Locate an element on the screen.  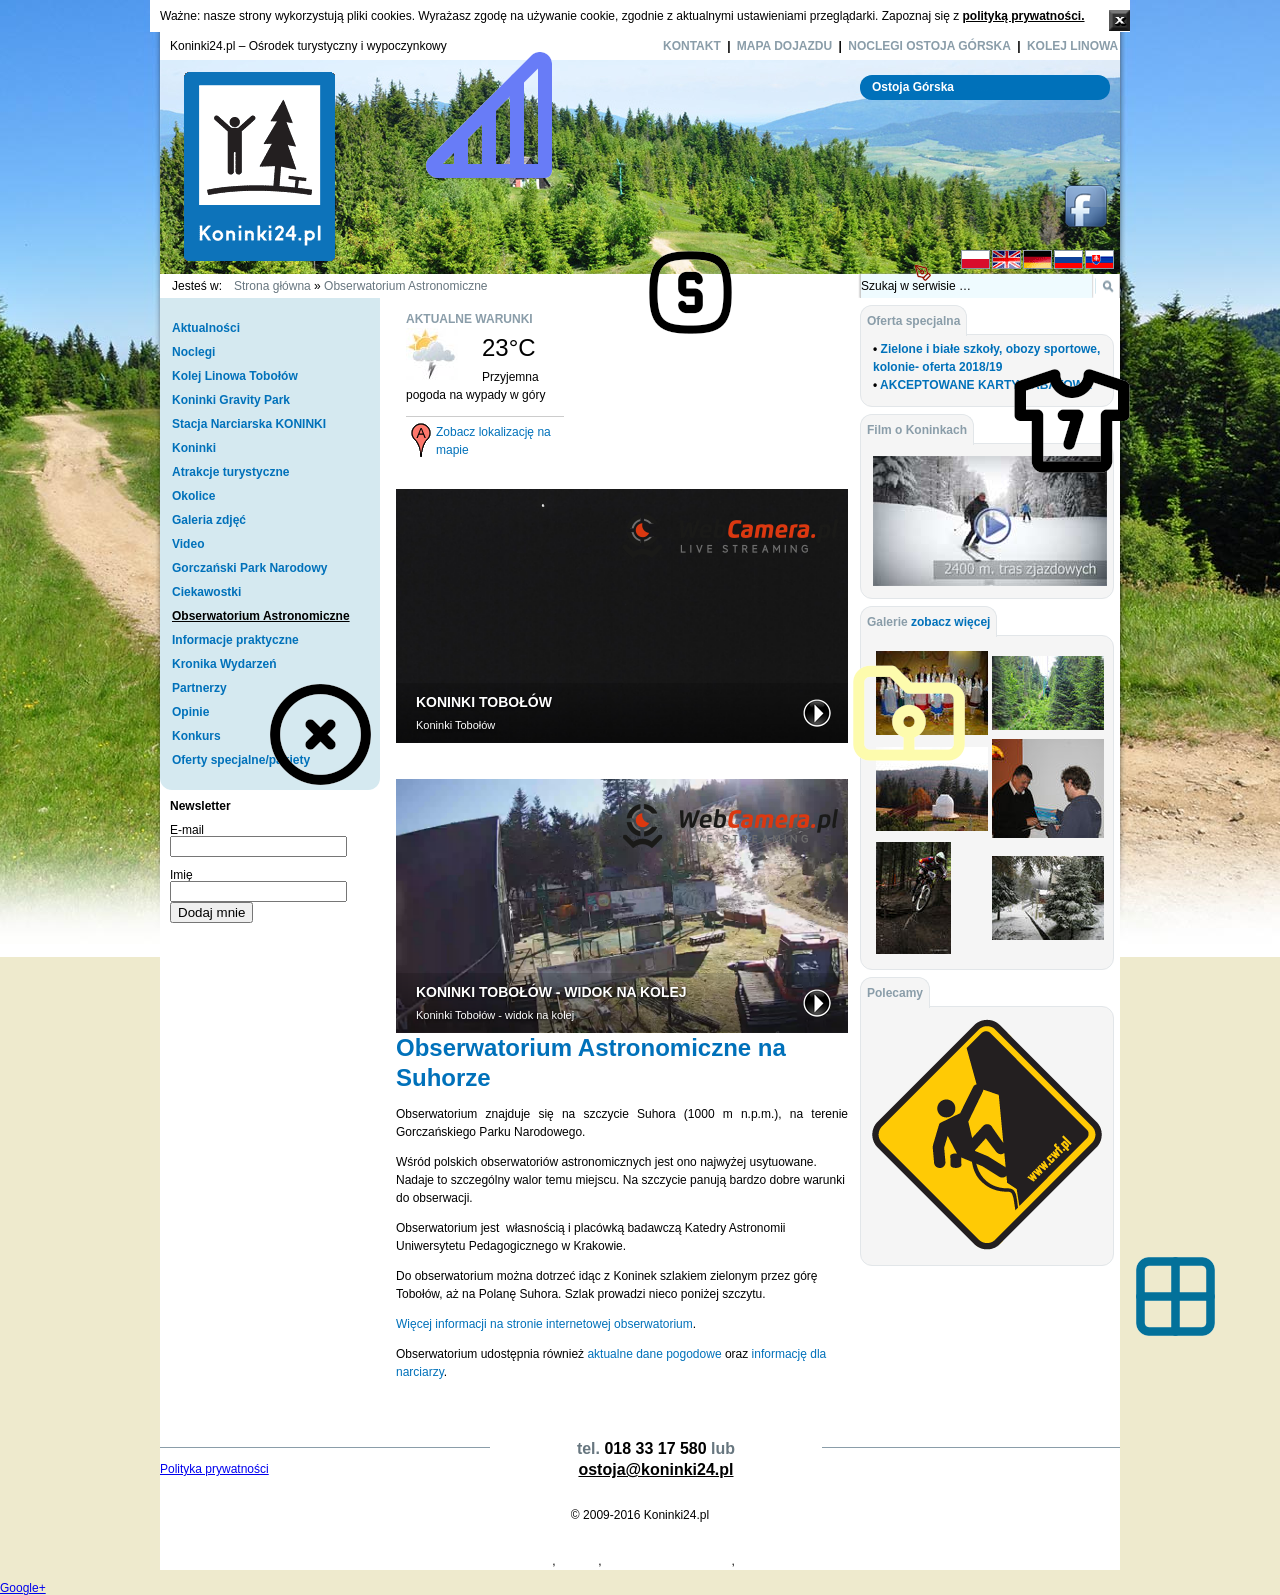
indicates full cellular signal strength is located at coordinates (489, 115).